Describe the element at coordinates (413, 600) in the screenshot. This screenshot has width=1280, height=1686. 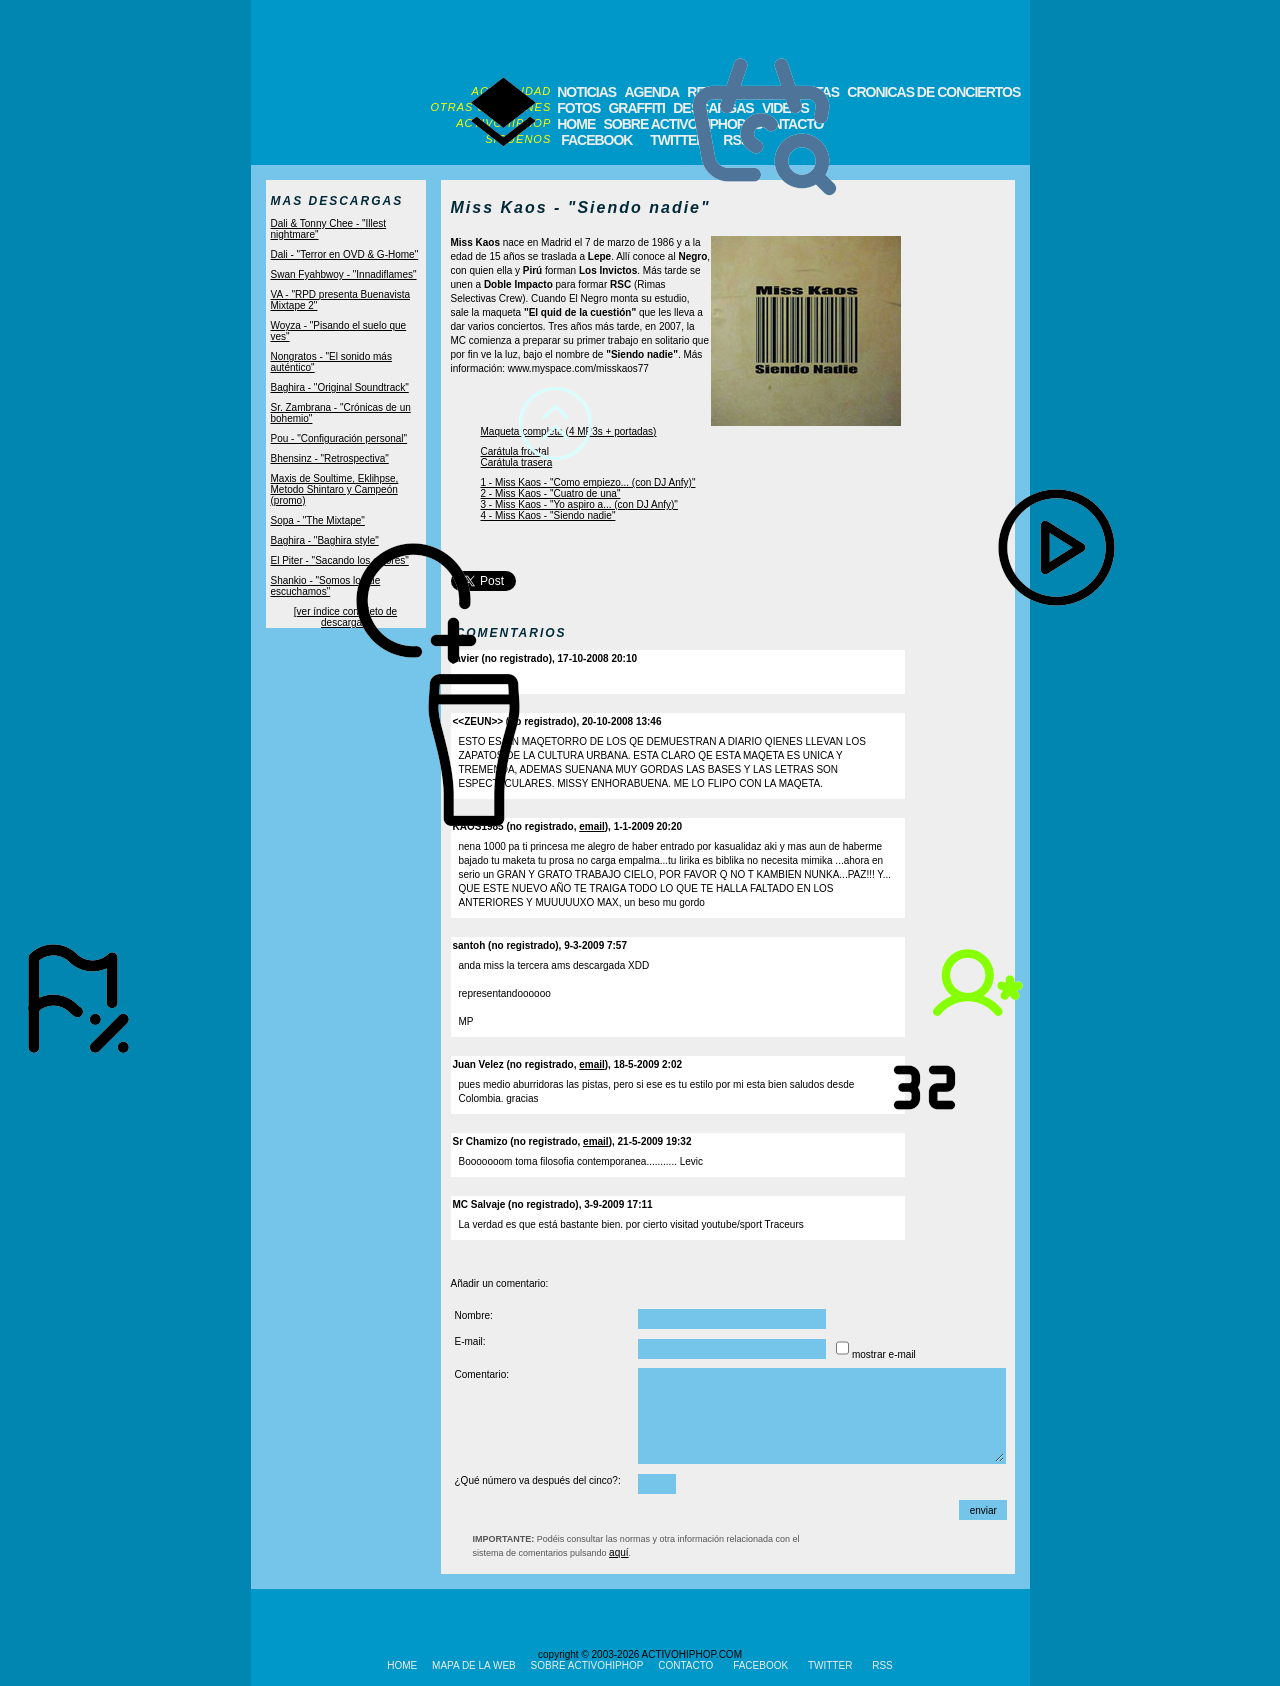
I see `add a new item or entry` at that location.